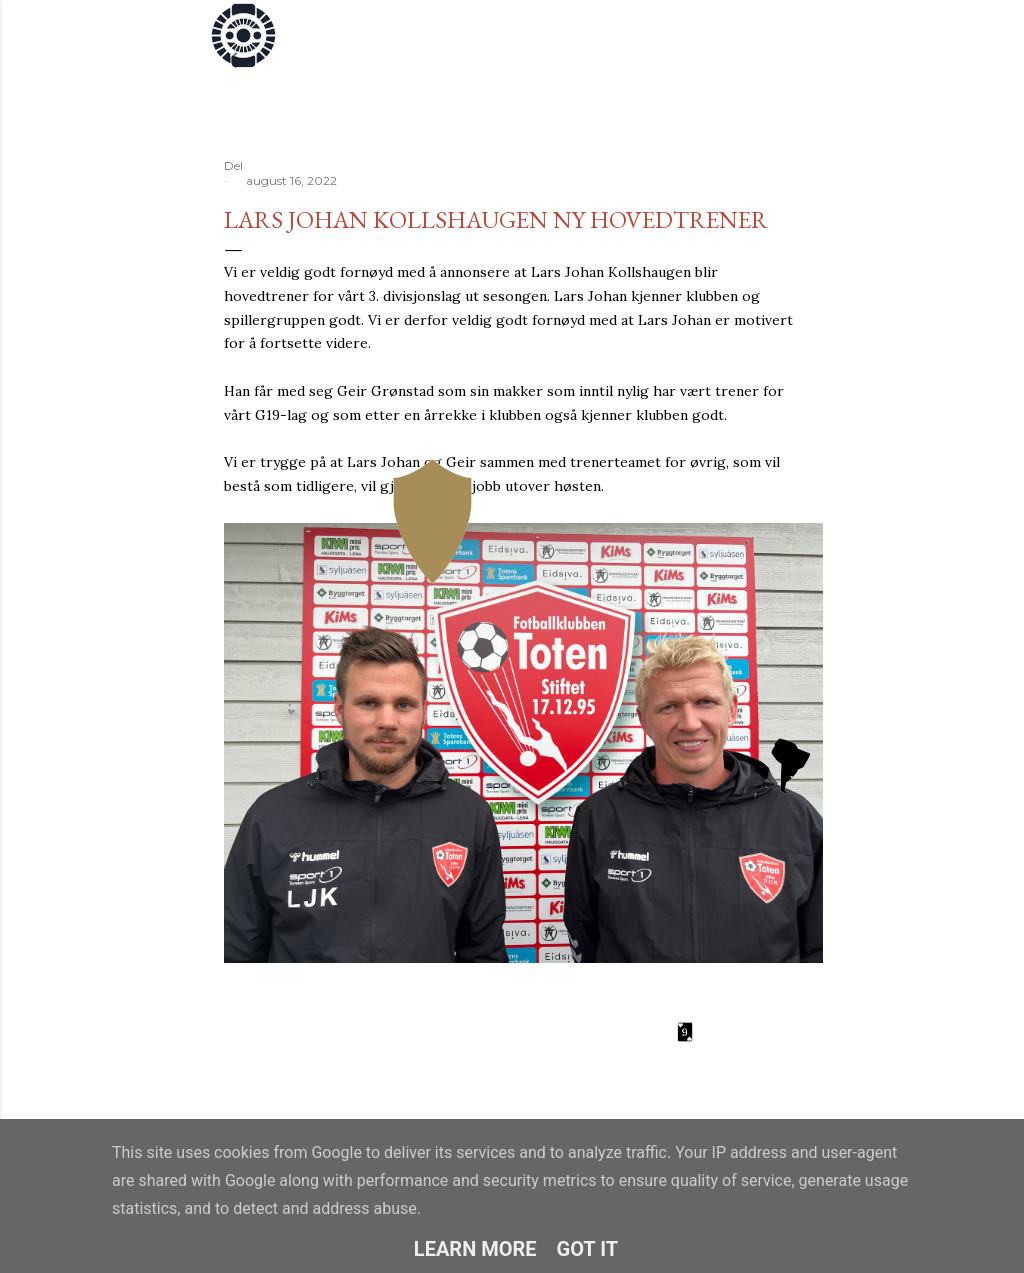 Image resolution: width=1024 pixels, height=1273 pixels. I want to click on view South America region, so click(791, 766).